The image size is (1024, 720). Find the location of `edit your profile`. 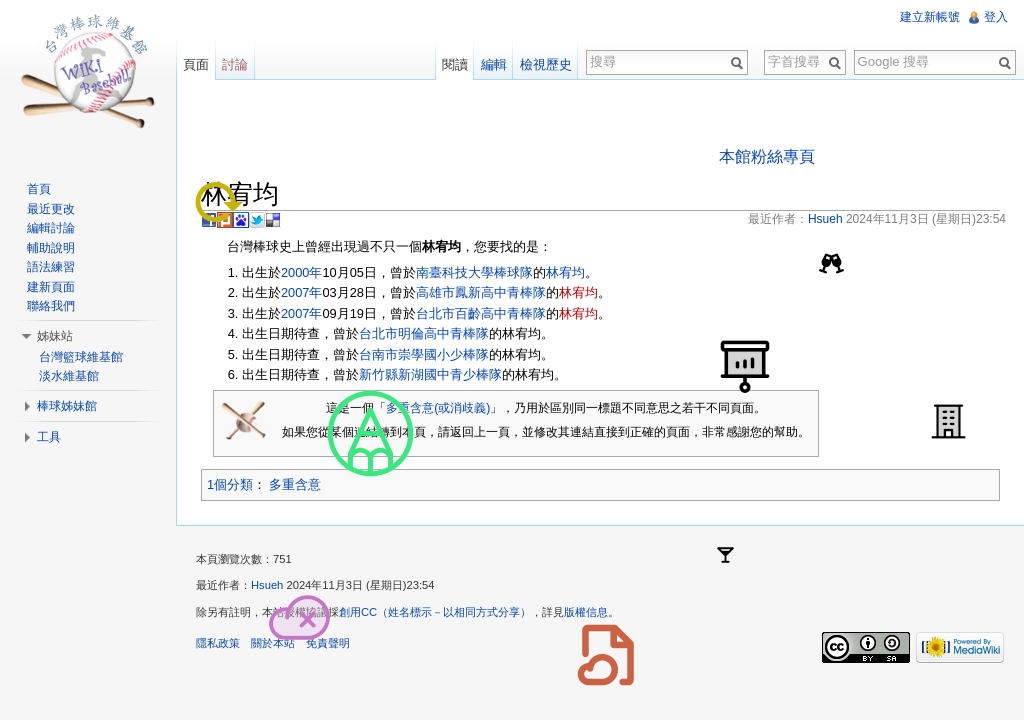

edit your profile is located at coordinates (370, 433).